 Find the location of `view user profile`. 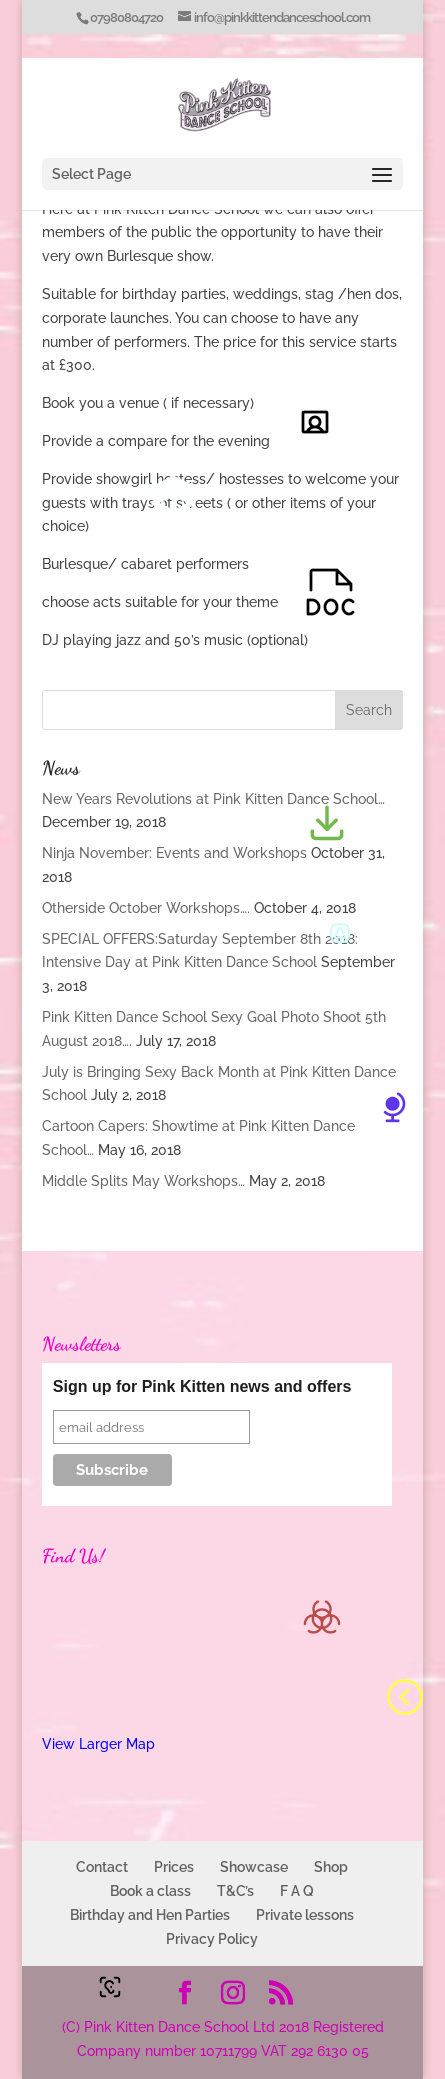

view user profile is located at coordinates (315, 422).